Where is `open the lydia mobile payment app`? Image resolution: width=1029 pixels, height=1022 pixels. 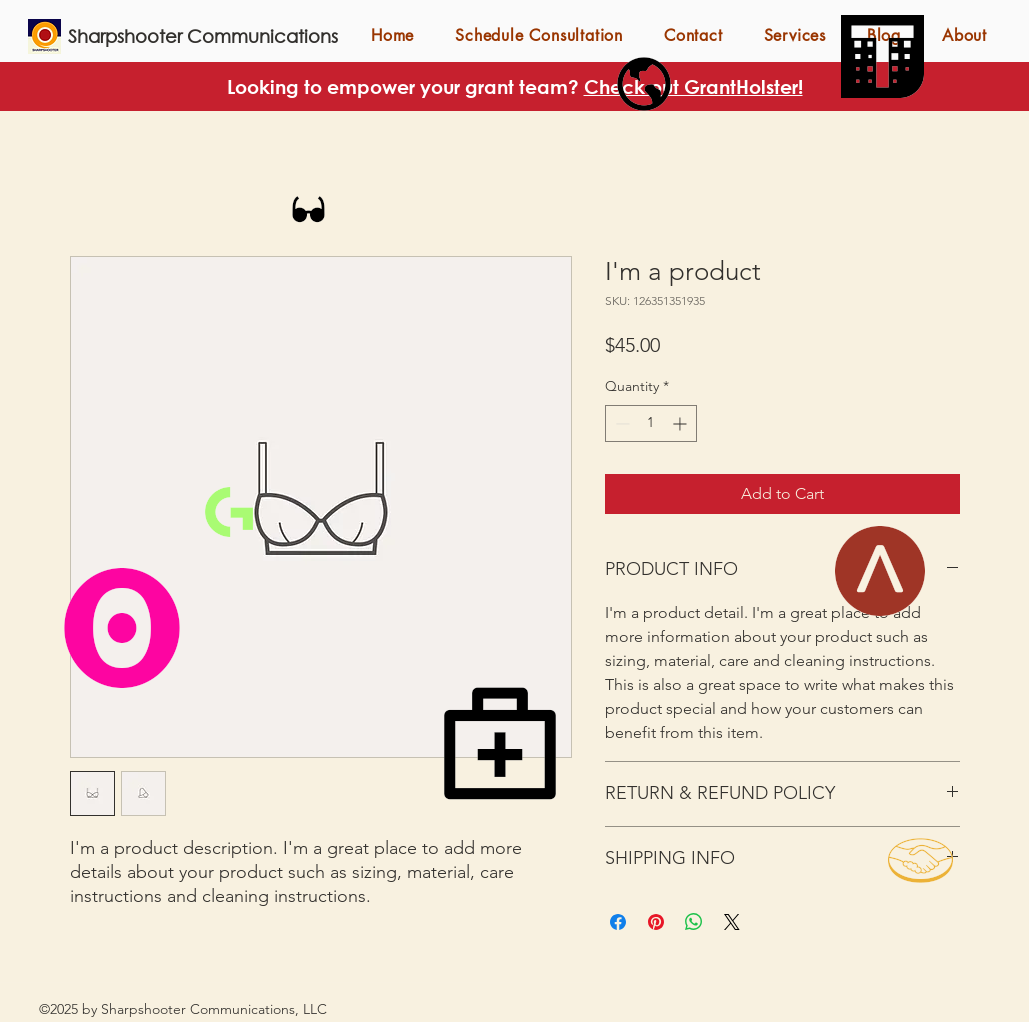
open the lydia mobile payment app is located at coordinates (880, 571).